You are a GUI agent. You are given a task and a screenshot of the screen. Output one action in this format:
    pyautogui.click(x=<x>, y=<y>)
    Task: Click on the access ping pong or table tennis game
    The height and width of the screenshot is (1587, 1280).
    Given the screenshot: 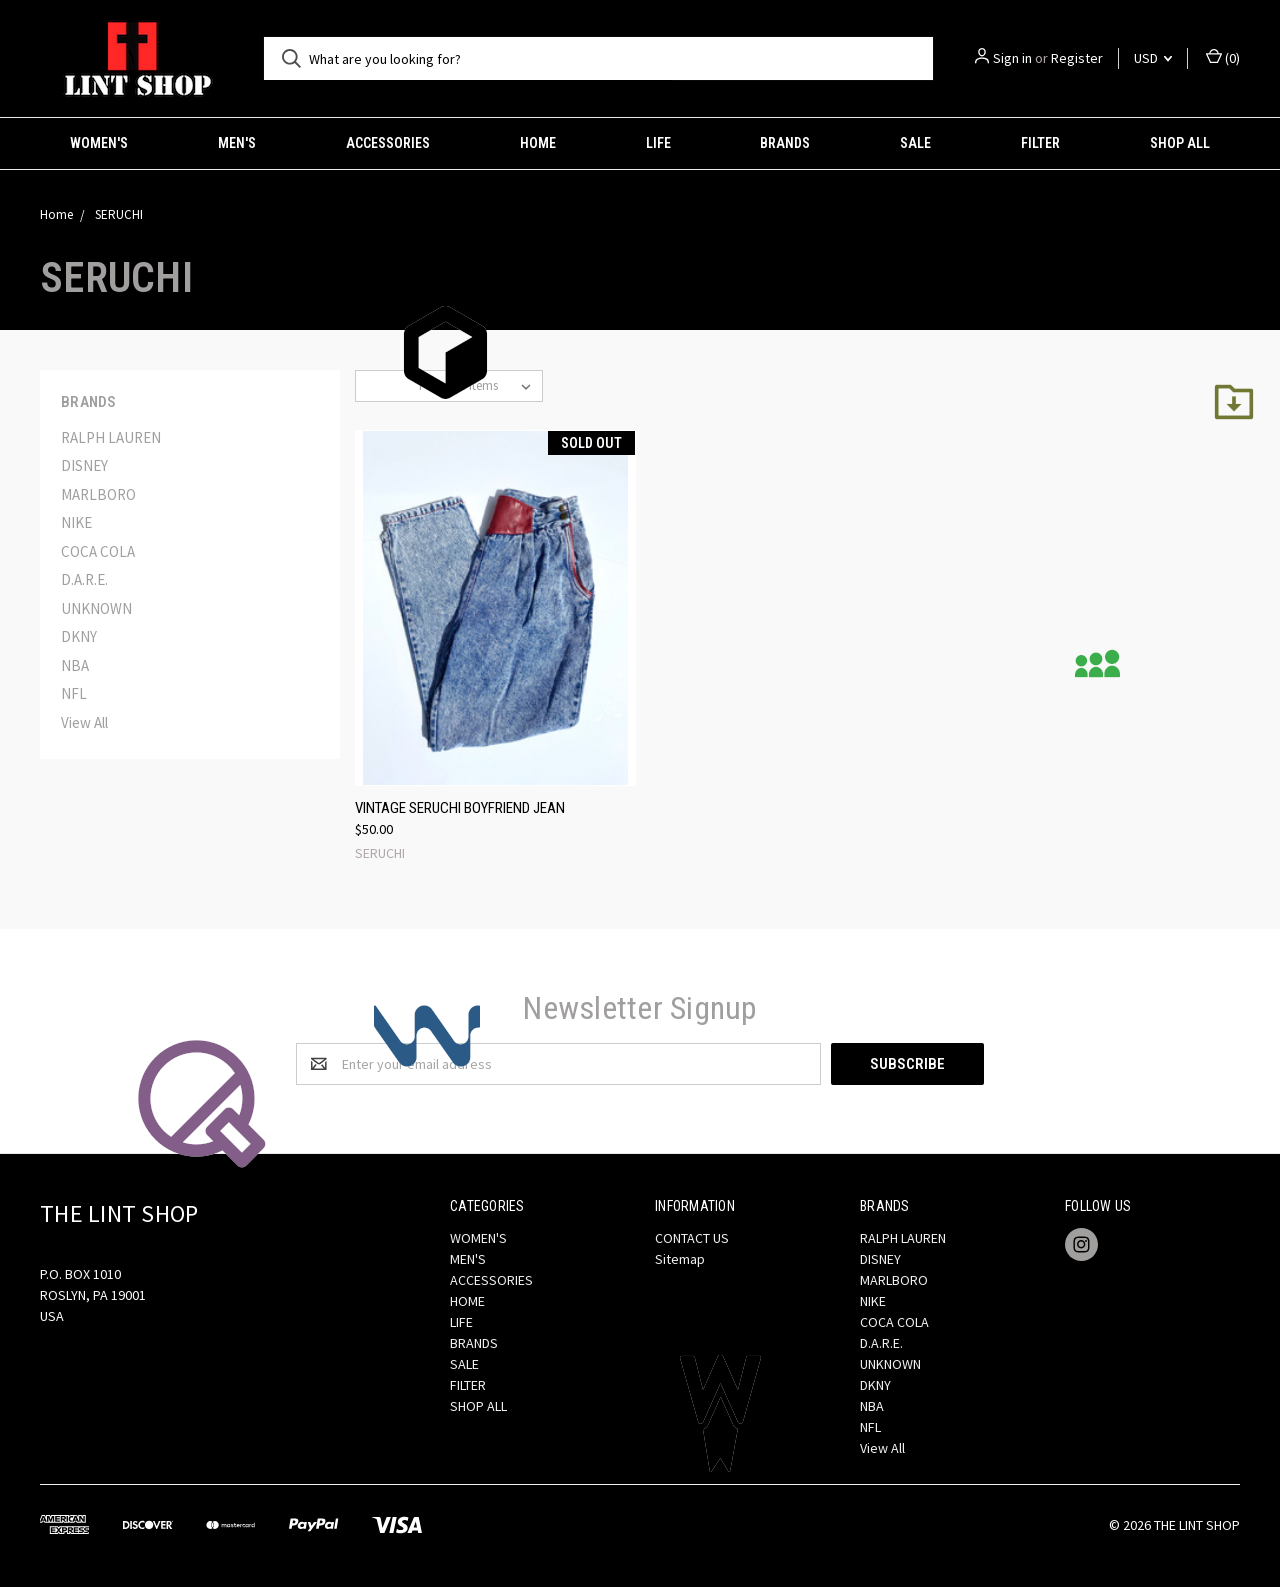 What is the action you would take?
    pyautogui.click(x=199, y=1101)
    